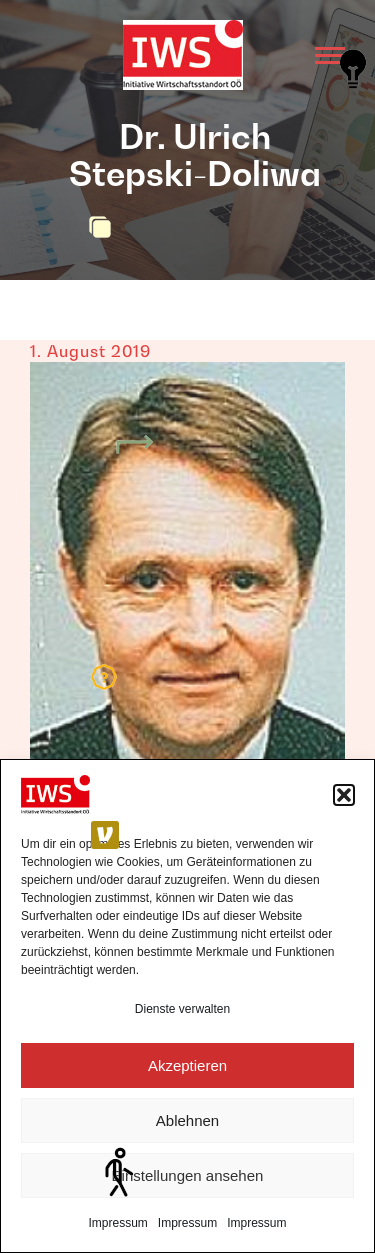 The image size is (375, 1253). Describe the element at coordinates (120, 1172) in the screenshot. I see `select walking directions` at that location.